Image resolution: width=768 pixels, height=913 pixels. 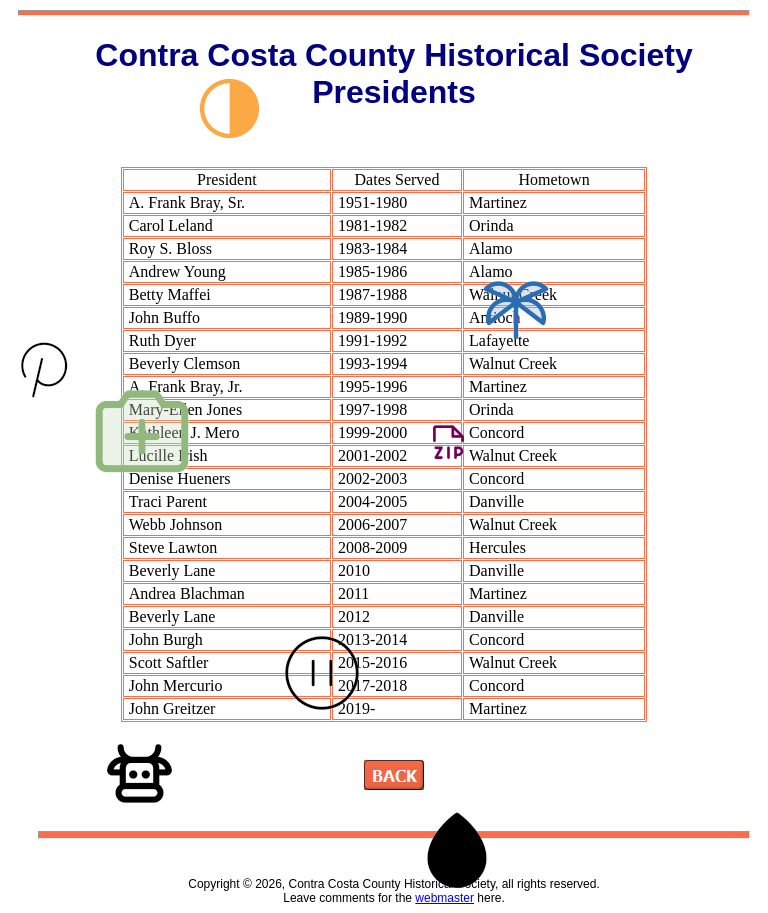 What do you see at coordinates (229, 108) in the screenshot?
I see `toggle between light and dark mode` at bounding box center [229, 108].